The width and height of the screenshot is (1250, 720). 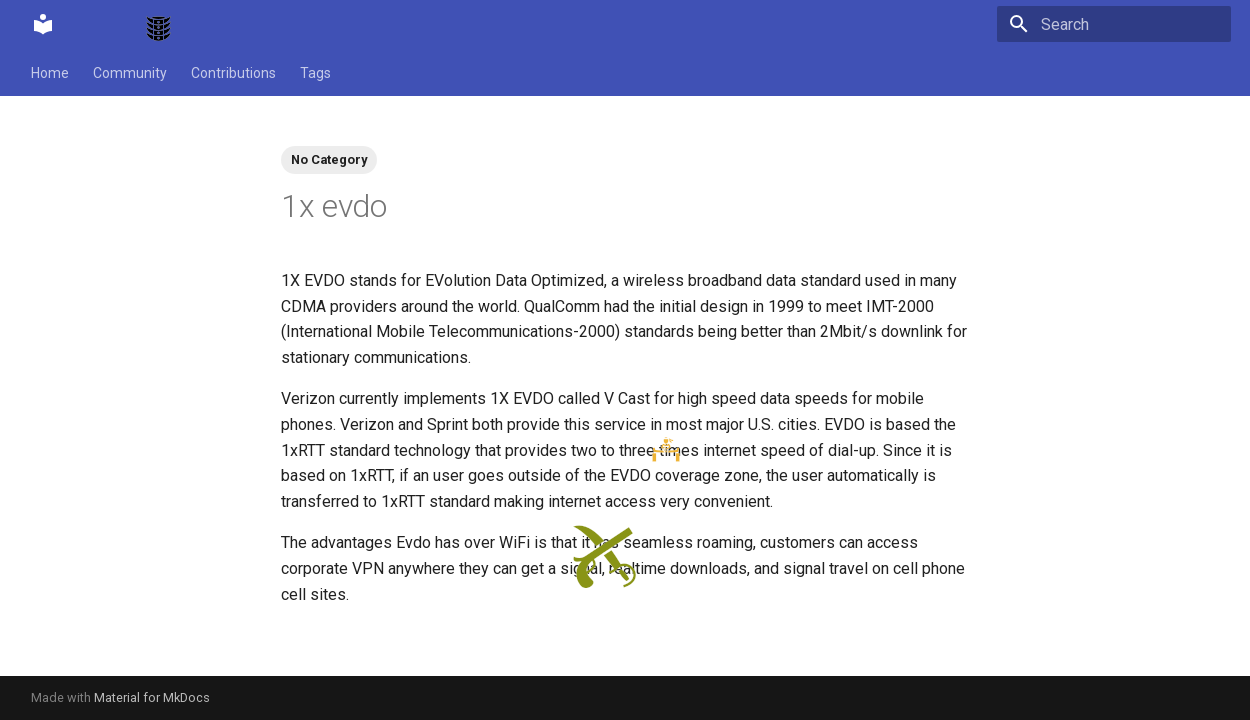 I want to click on server or database storage indicator, so click(x=158, y=28).